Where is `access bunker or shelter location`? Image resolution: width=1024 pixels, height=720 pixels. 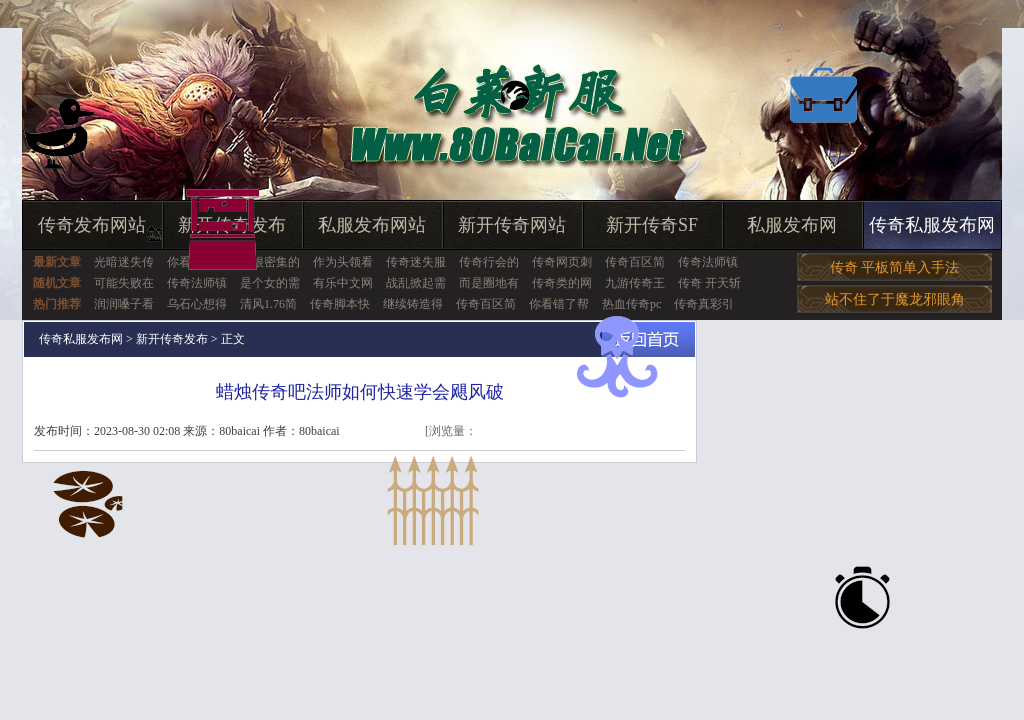 access bunker or shelter location is located at coordinates (222, 229).